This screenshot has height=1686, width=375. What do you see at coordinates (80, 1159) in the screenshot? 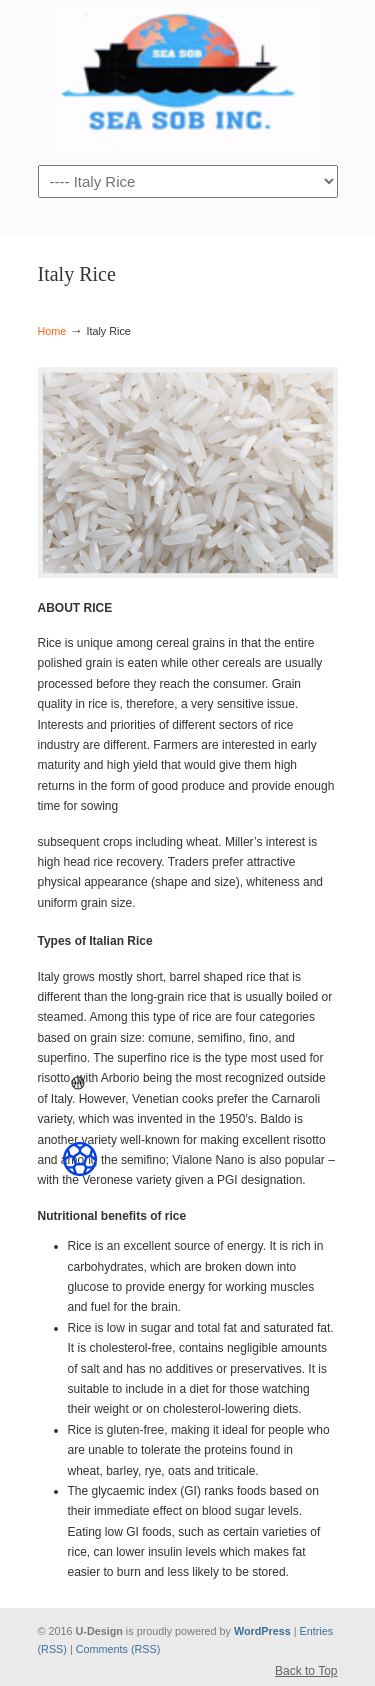
I see `access soccer or football content` at bounding box center [80, 1159].